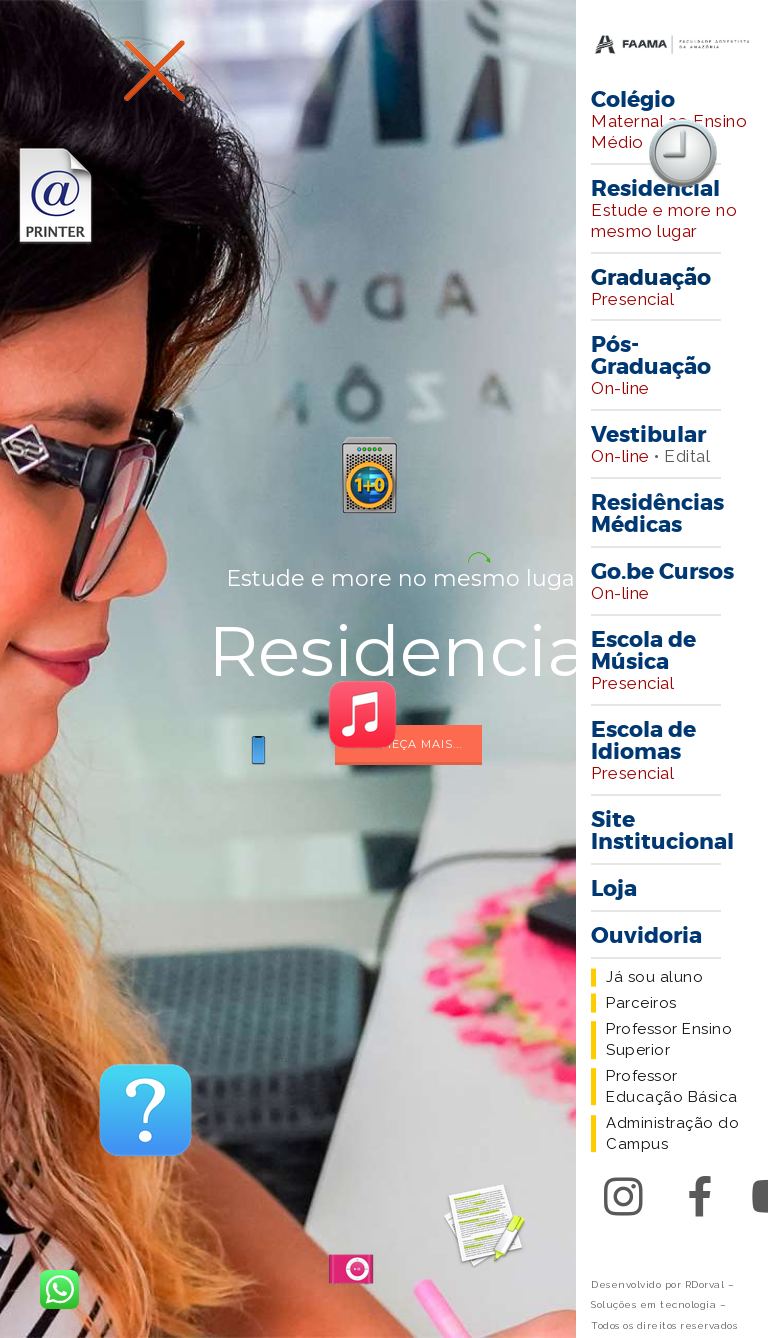 The height and width of the screenshot is (1338, 768). I want to click on add a network printer using a URL or IP address, so click(55, 197).